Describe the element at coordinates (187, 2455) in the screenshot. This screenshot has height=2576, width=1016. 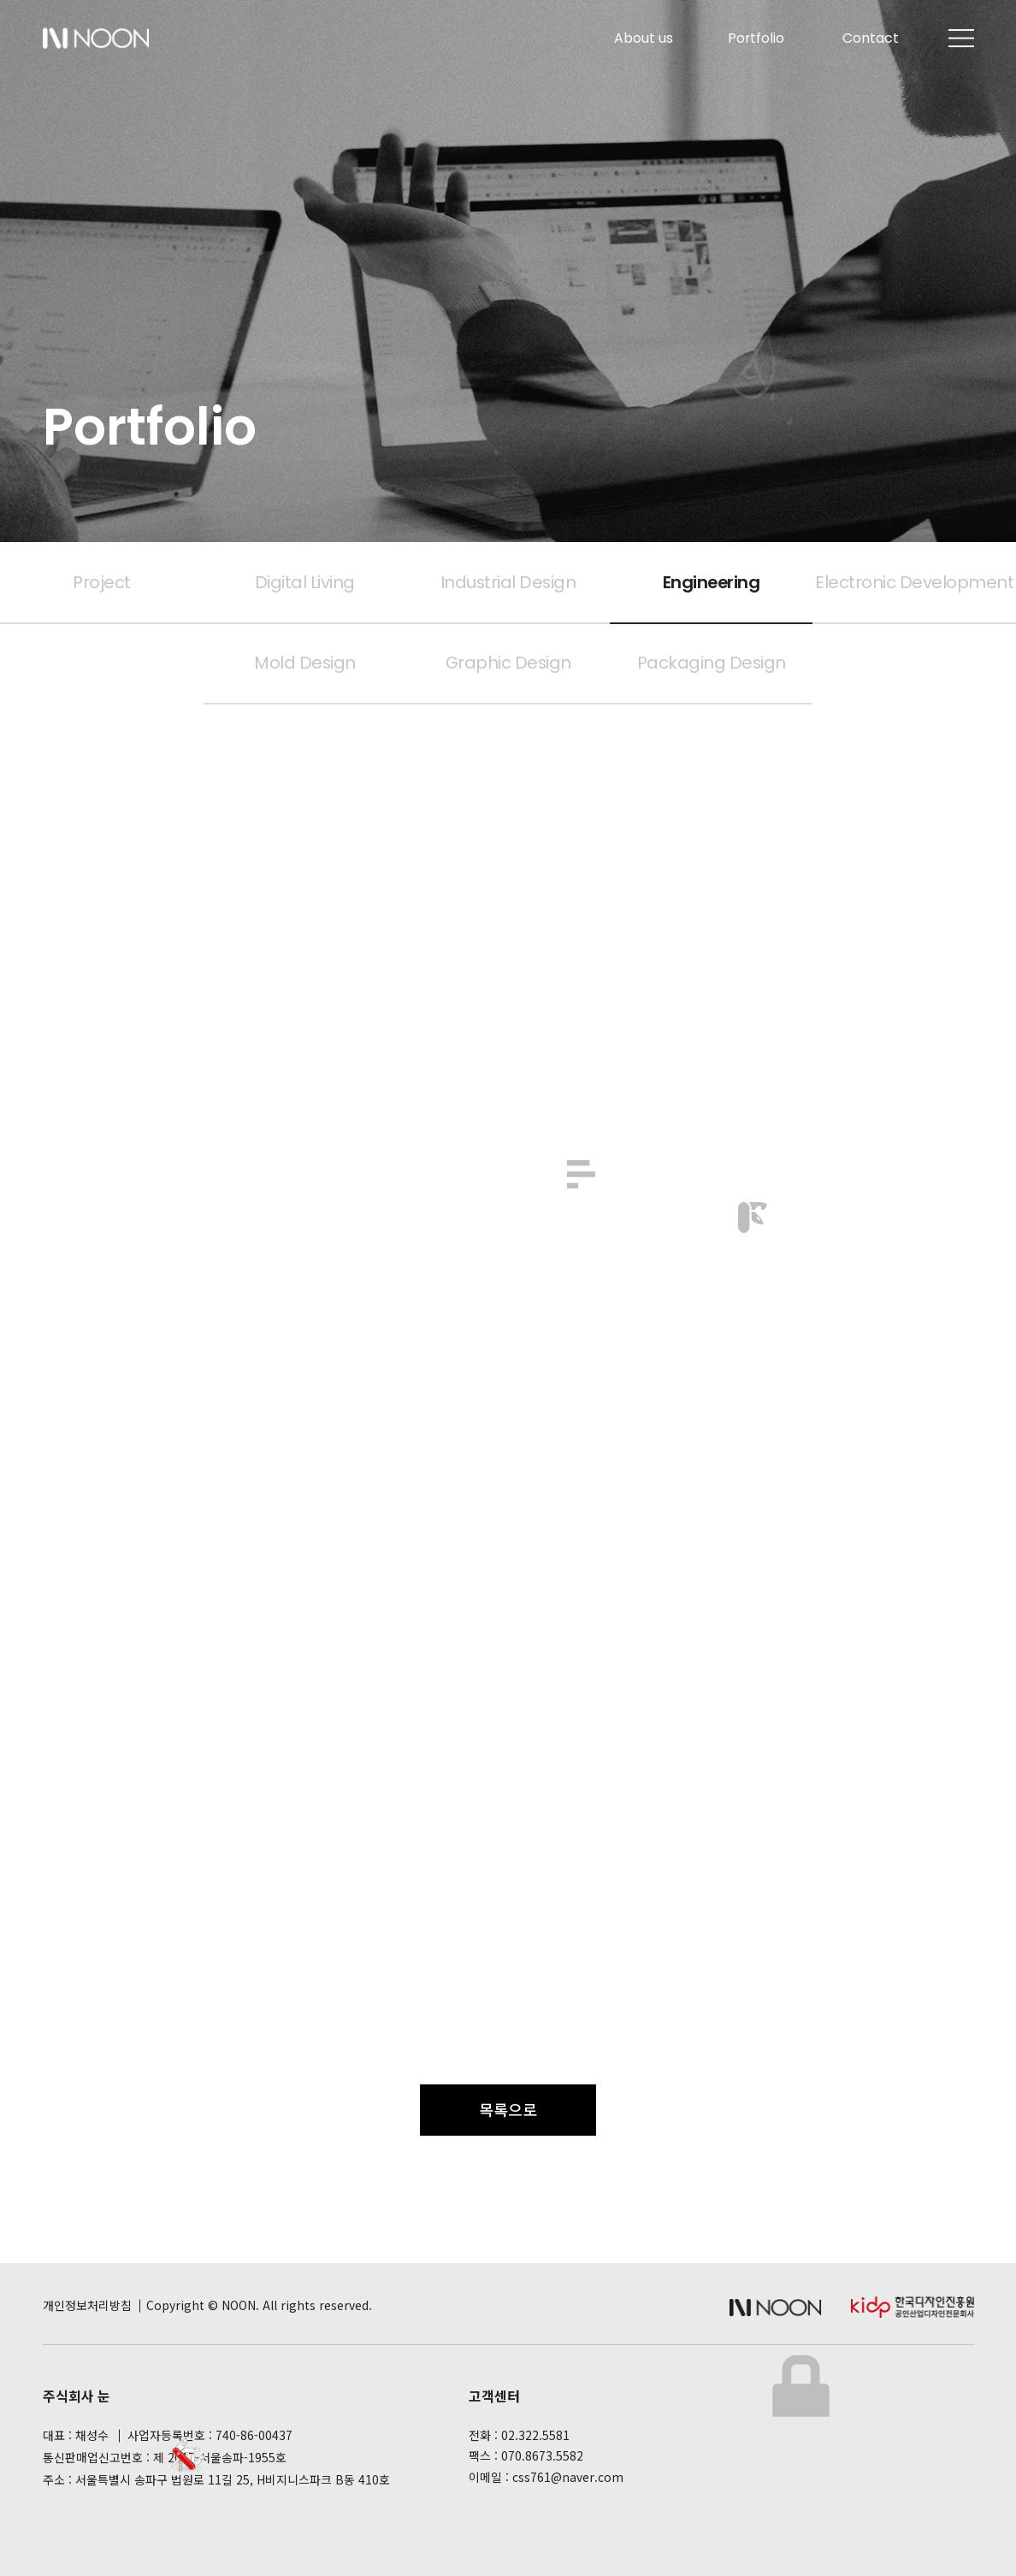
I see `access utility applications and tools` at that location.